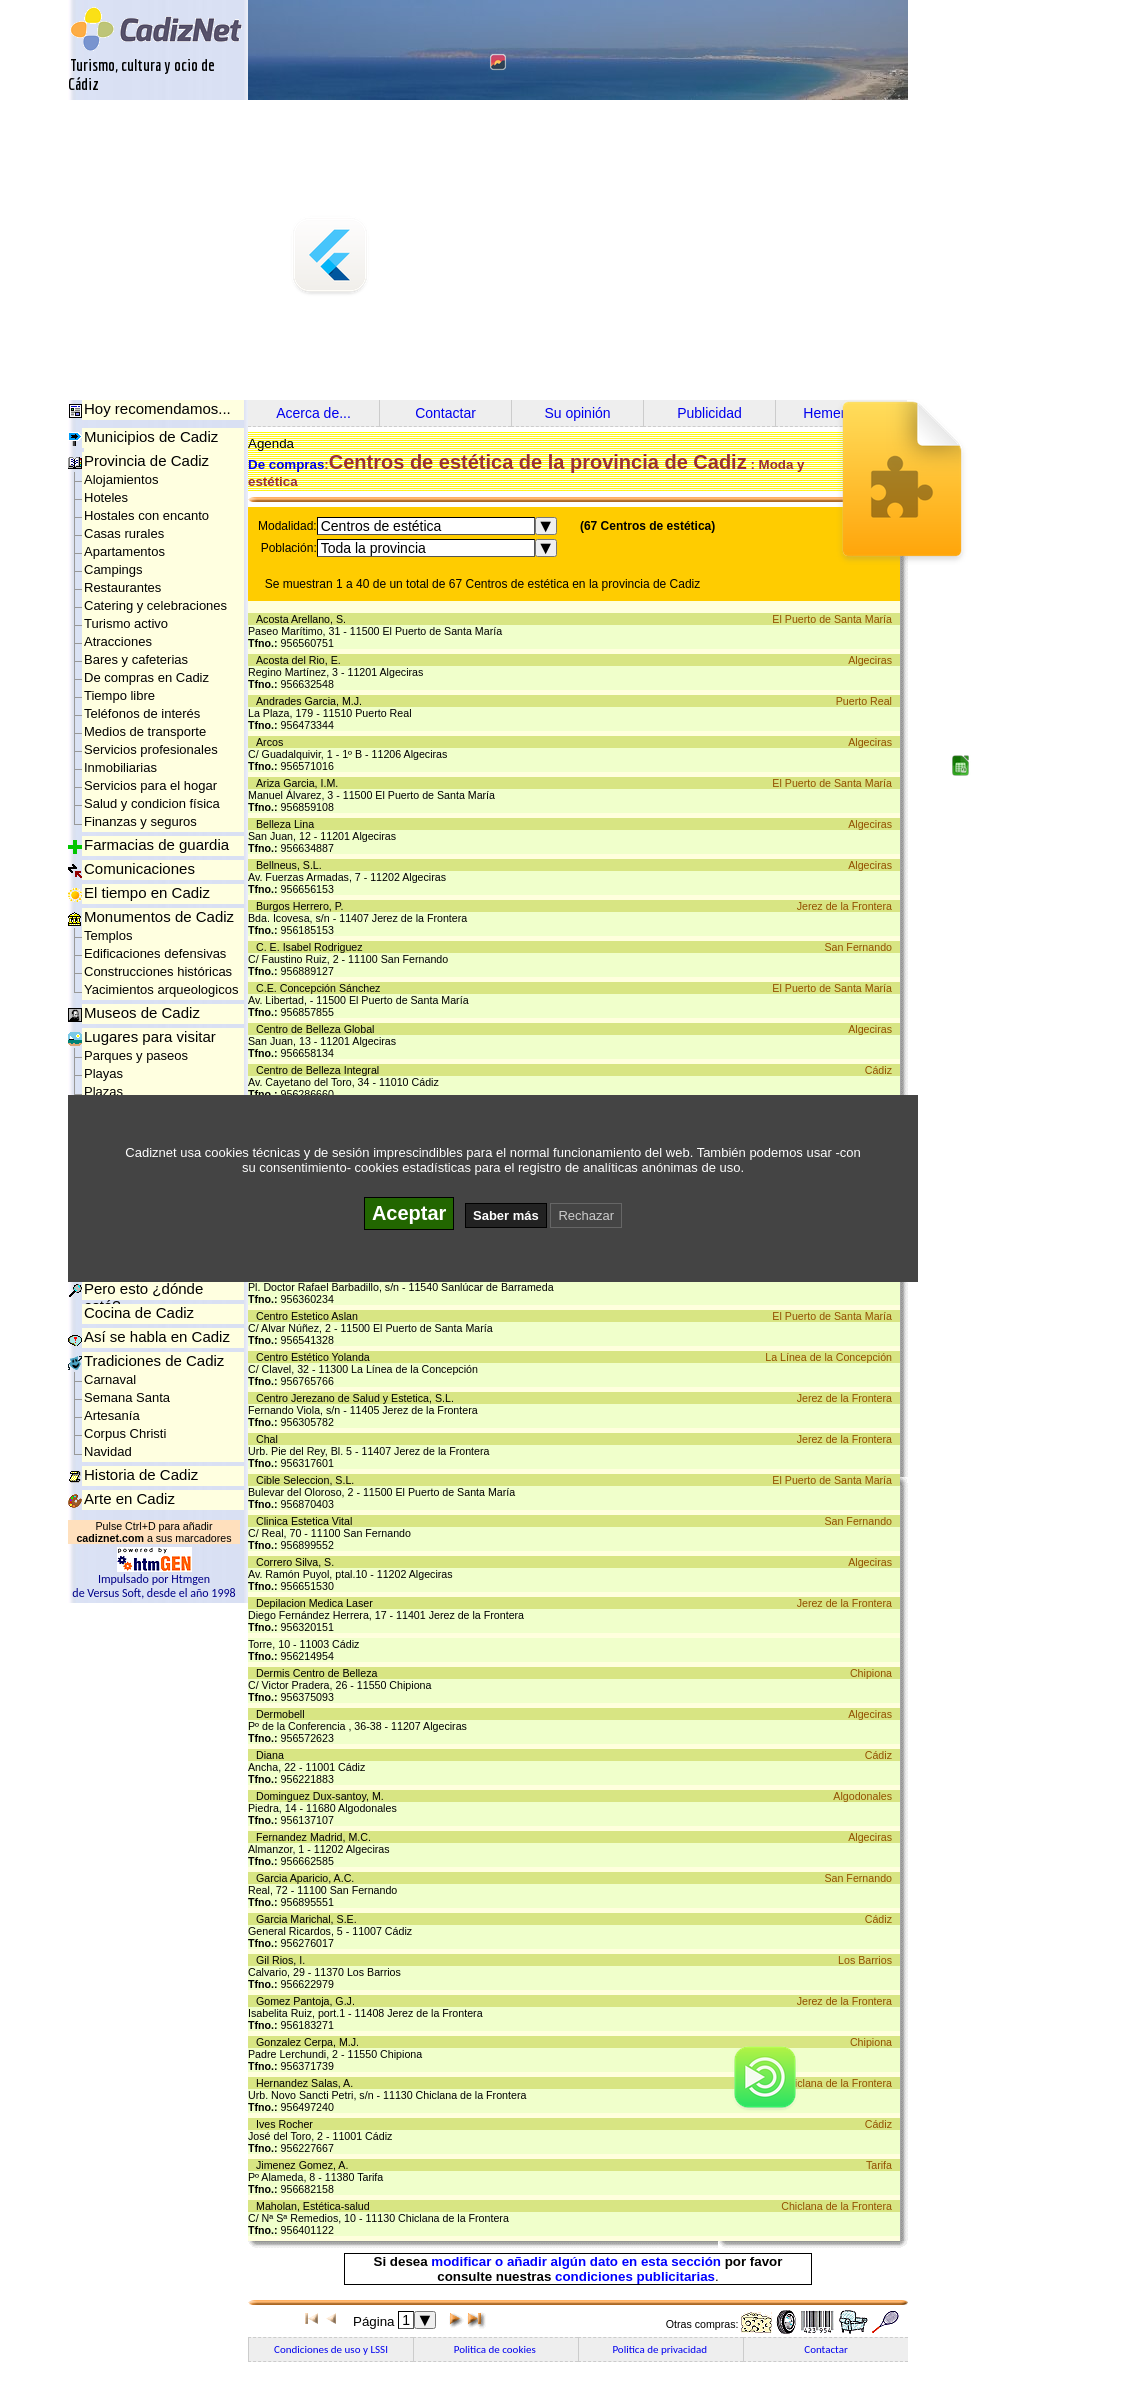 The width and height of the screenshot is (1136, 2390). I want to click on a plugin-generated file type, so click(902, 482).